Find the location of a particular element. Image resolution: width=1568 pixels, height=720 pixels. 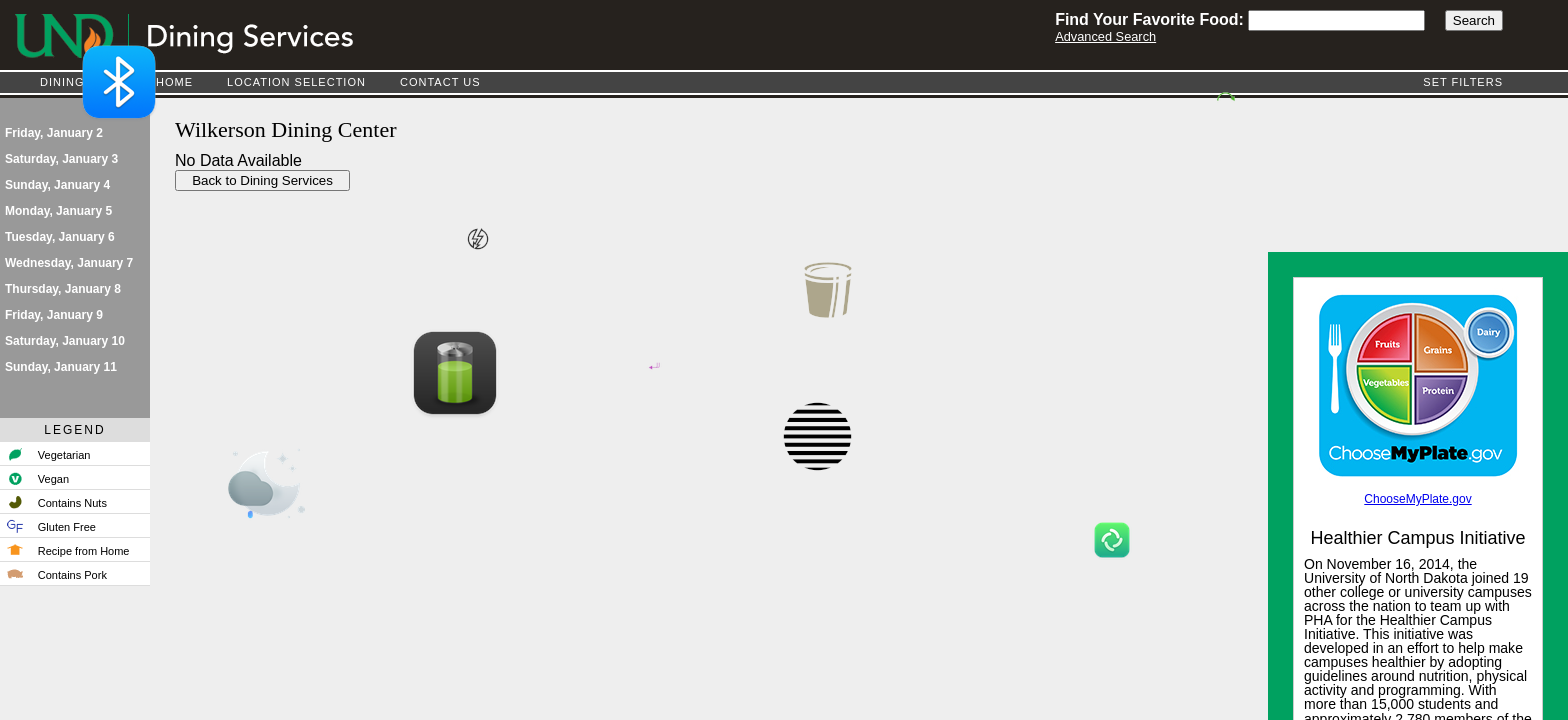

reply to all recipients of an email is located at coordinates (654, 366).